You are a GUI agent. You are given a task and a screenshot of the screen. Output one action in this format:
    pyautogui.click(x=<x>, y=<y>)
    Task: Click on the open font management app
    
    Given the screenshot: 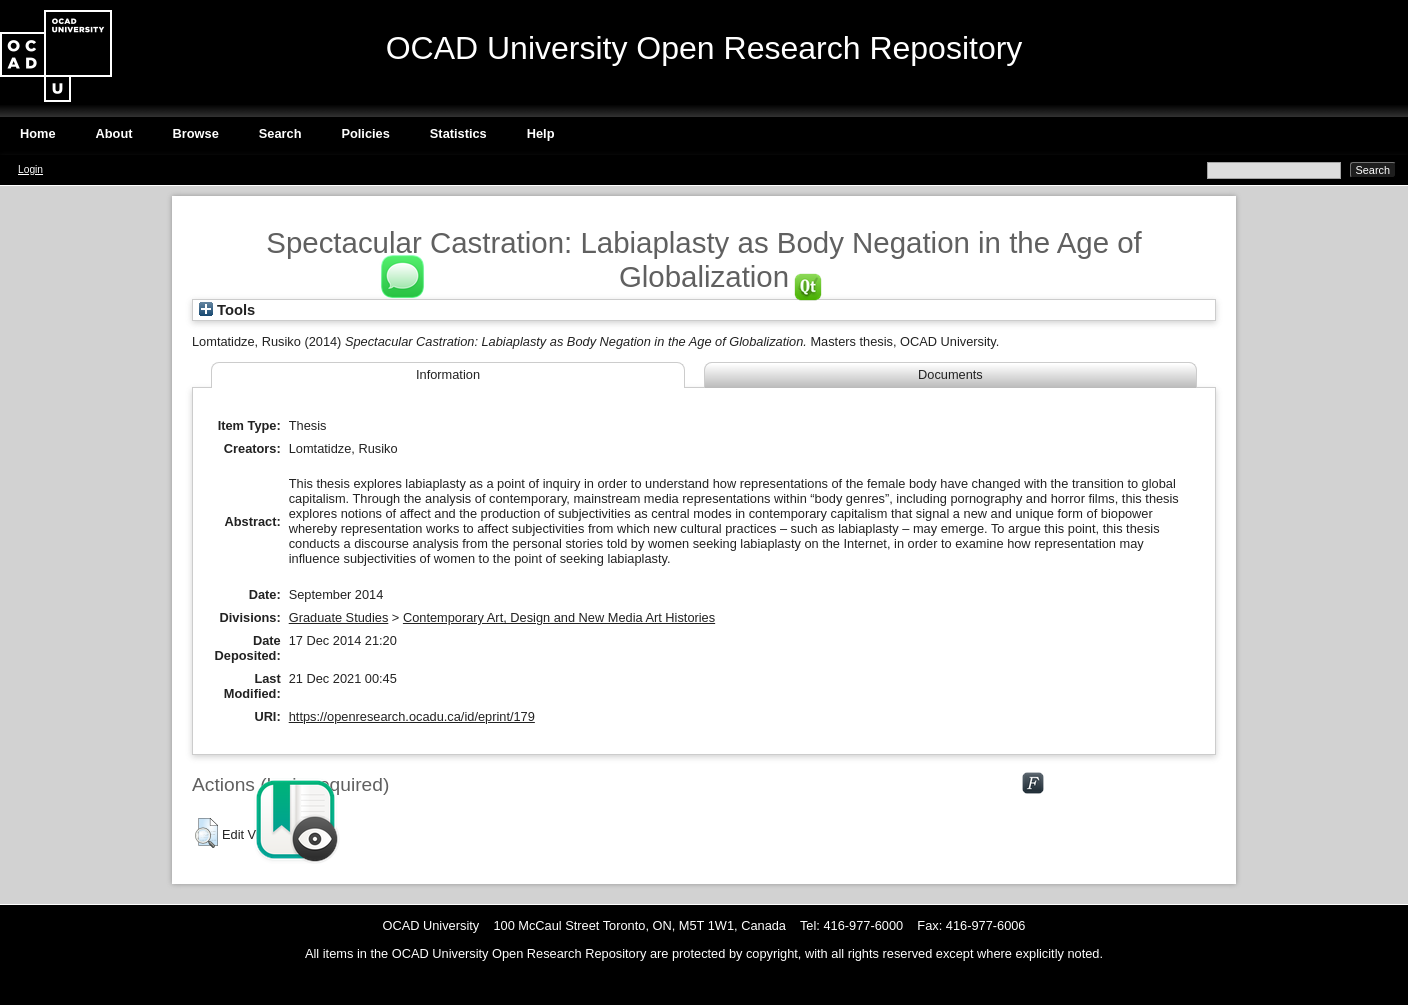 What is the action you would take?
    pyautogui.click(x=1033, y=783)
    